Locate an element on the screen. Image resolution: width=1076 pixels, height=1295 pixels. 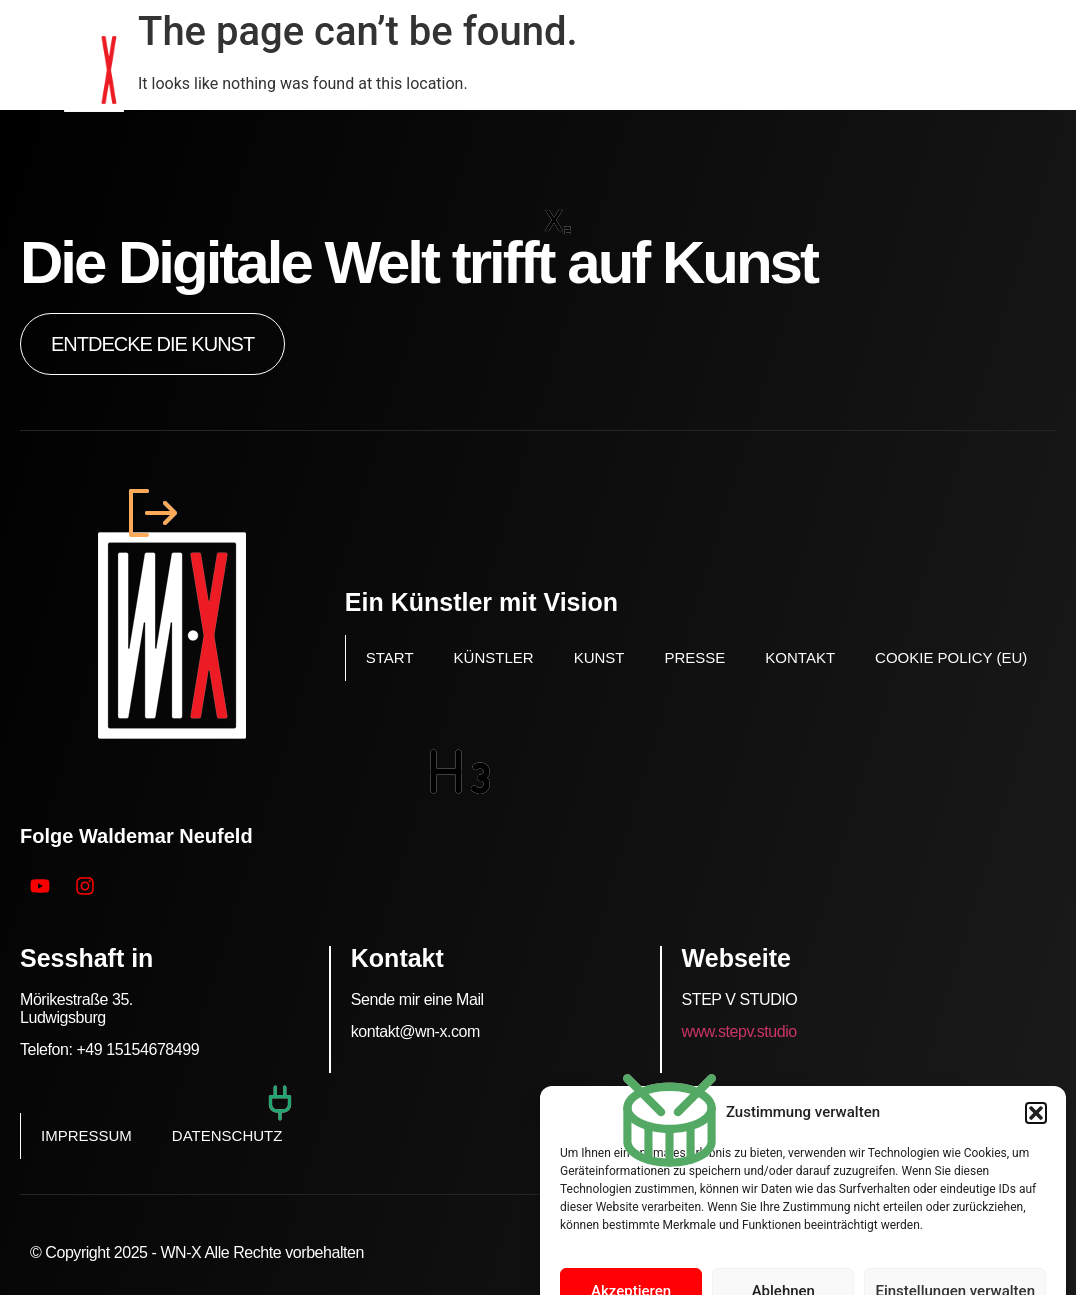
sign out of your account is located at coordinates (151, 513).